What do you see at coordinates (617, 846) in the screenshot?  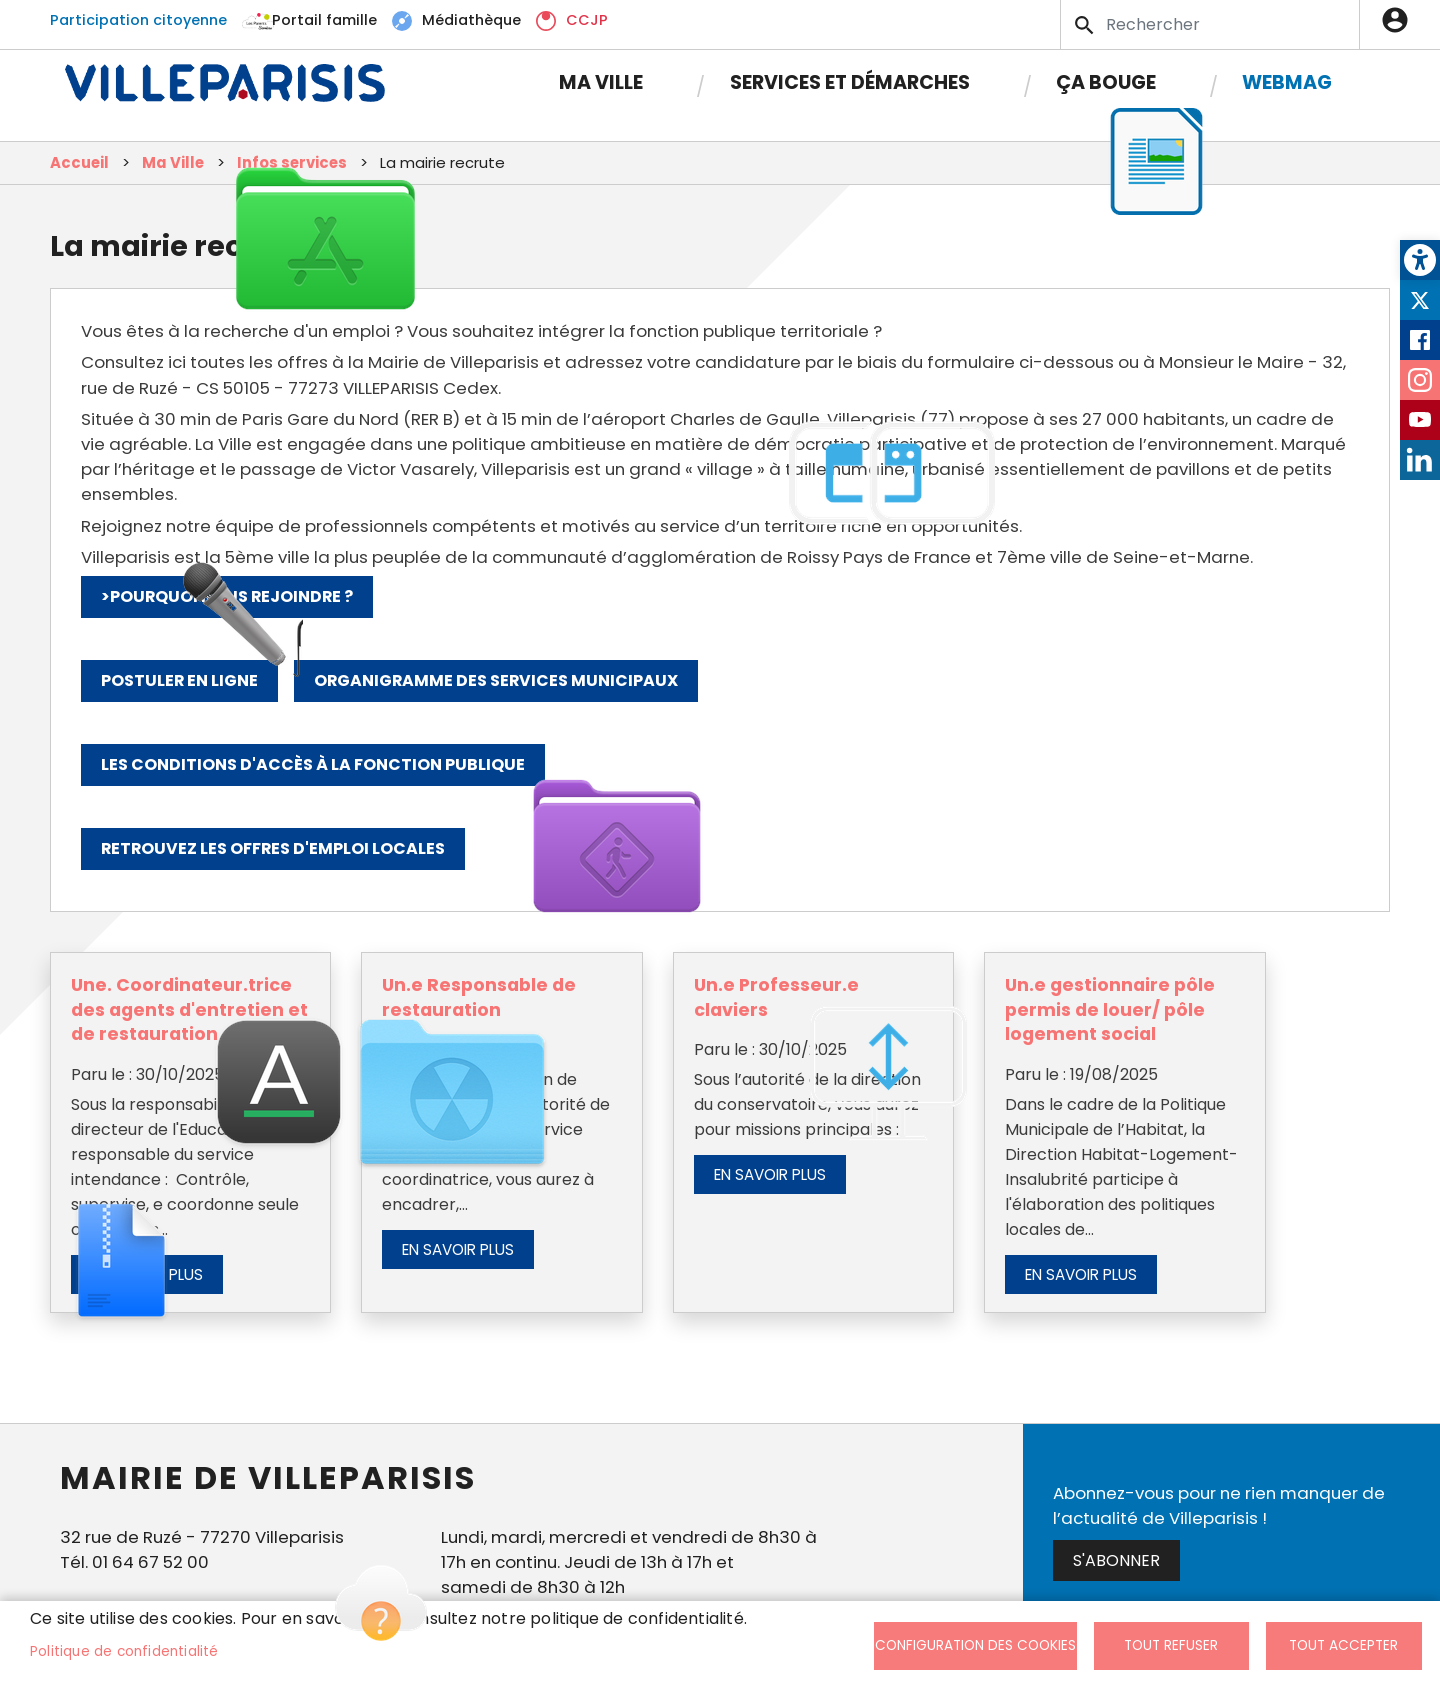 I see `access public or shared folder` at bounding box center [617, 846].